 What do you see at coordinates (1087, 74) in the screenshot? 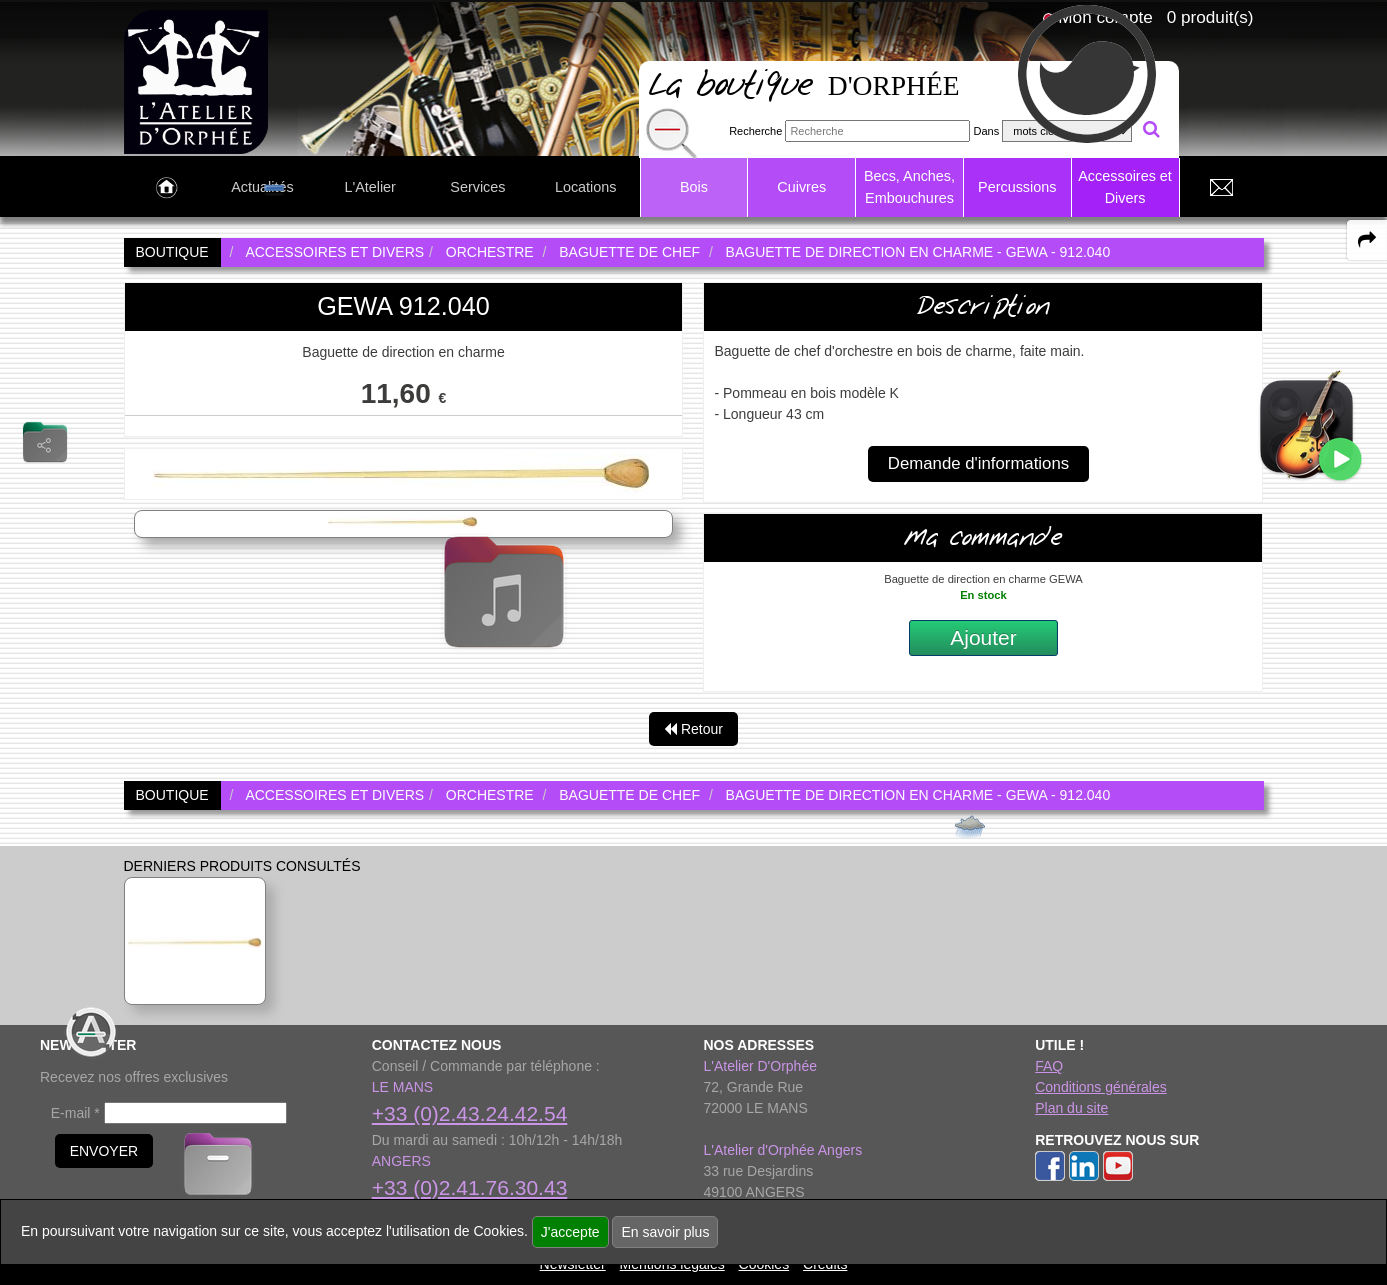
I see `launch budgie desktop environment` at bounding box center [1087, 74].